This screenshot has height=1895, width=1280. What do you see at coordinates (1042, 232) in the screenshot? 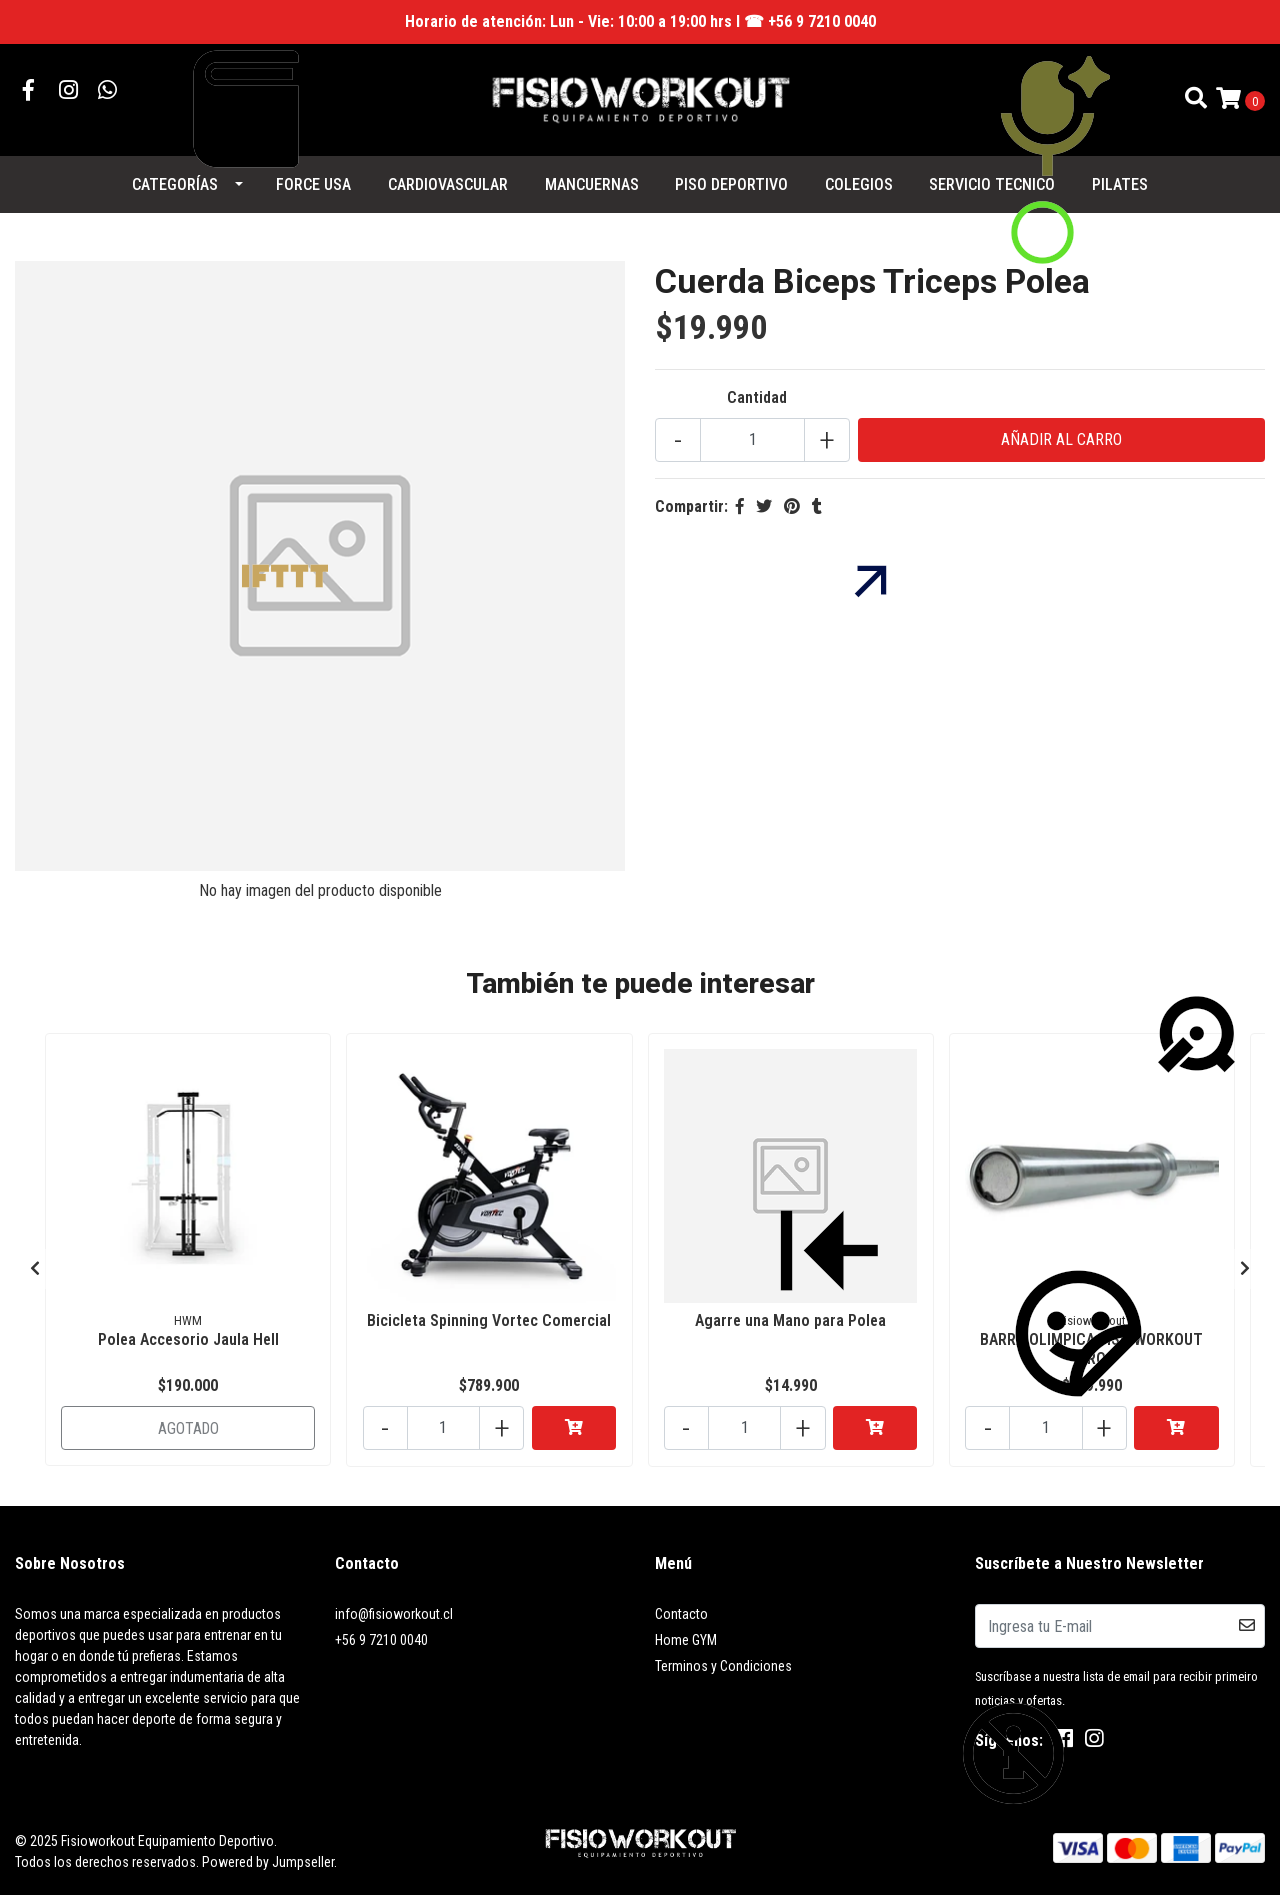
I see `unselected radio button or checkbox option` at bounding box center [1042, 232].